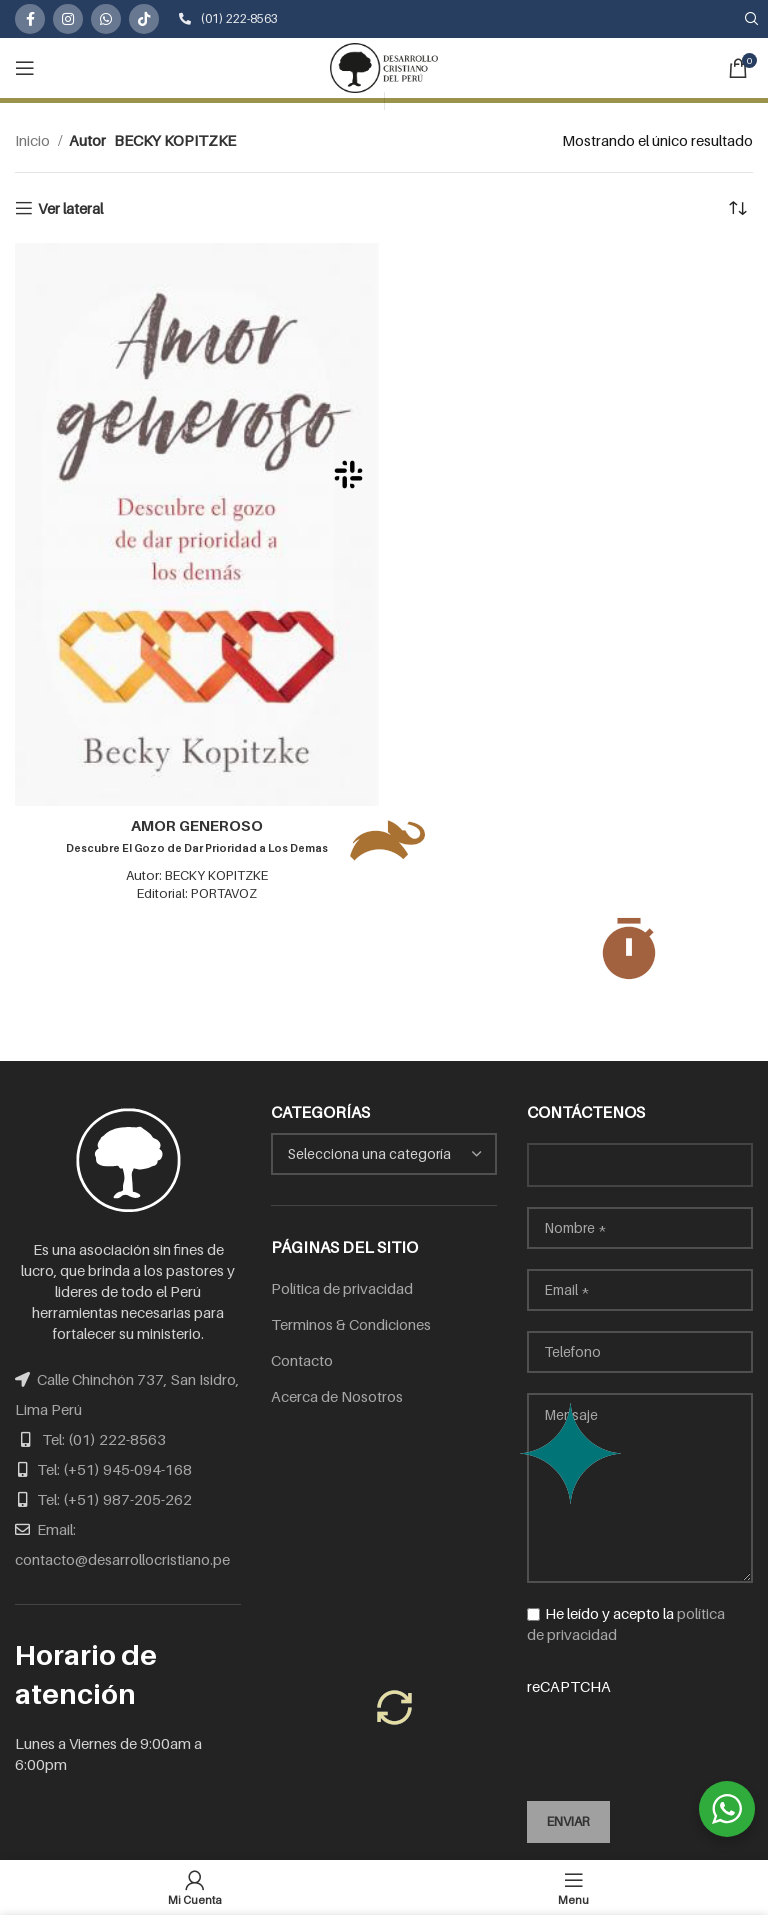  Describe the element at coordinates (348, 474) in the screenshot. I see `open Slack messaging app` at that location.